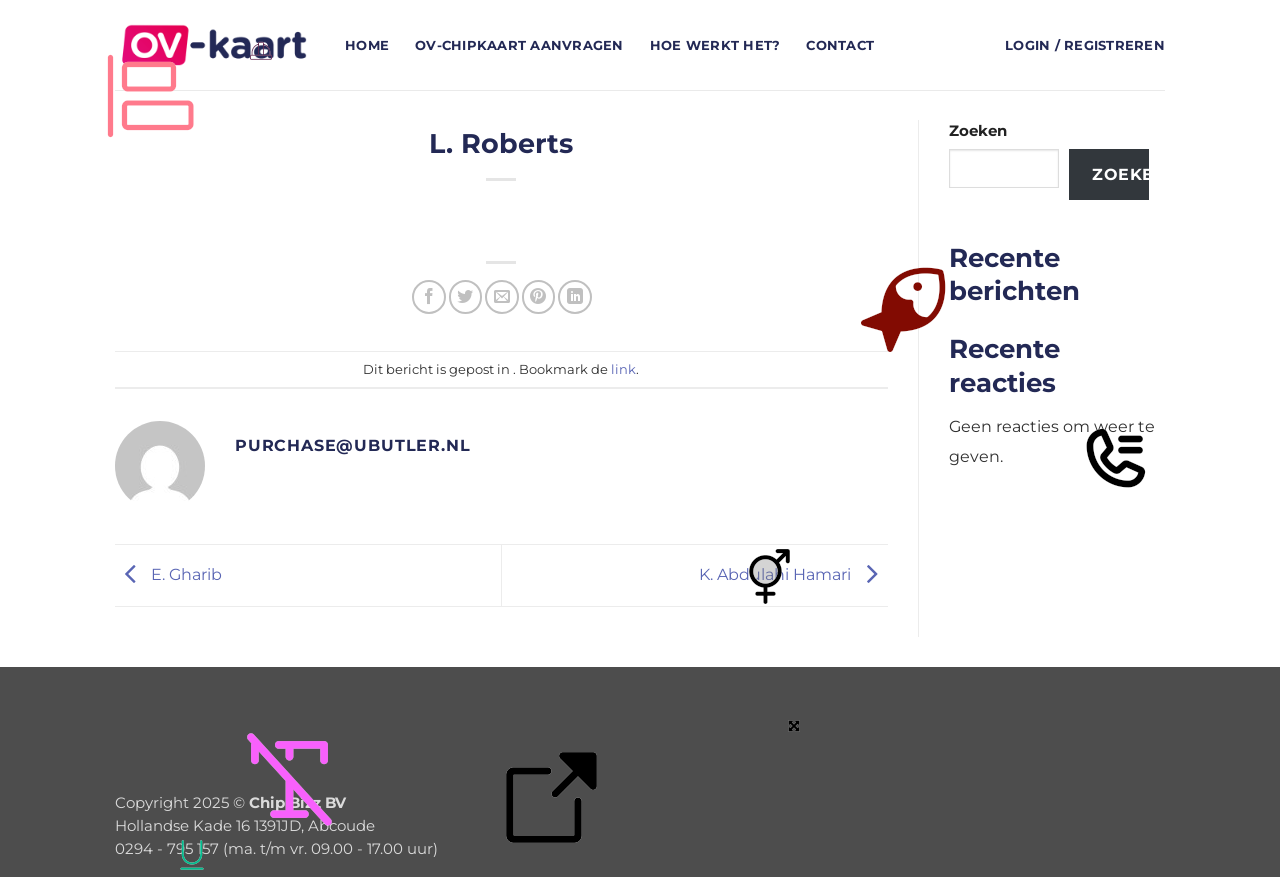 Image resolution: width=1280 pixels, height=877 pixels. What do you see at coordinates (149, 96) in the screenshot?
I see `align text to the left margin` at bounding box center [149, 96].